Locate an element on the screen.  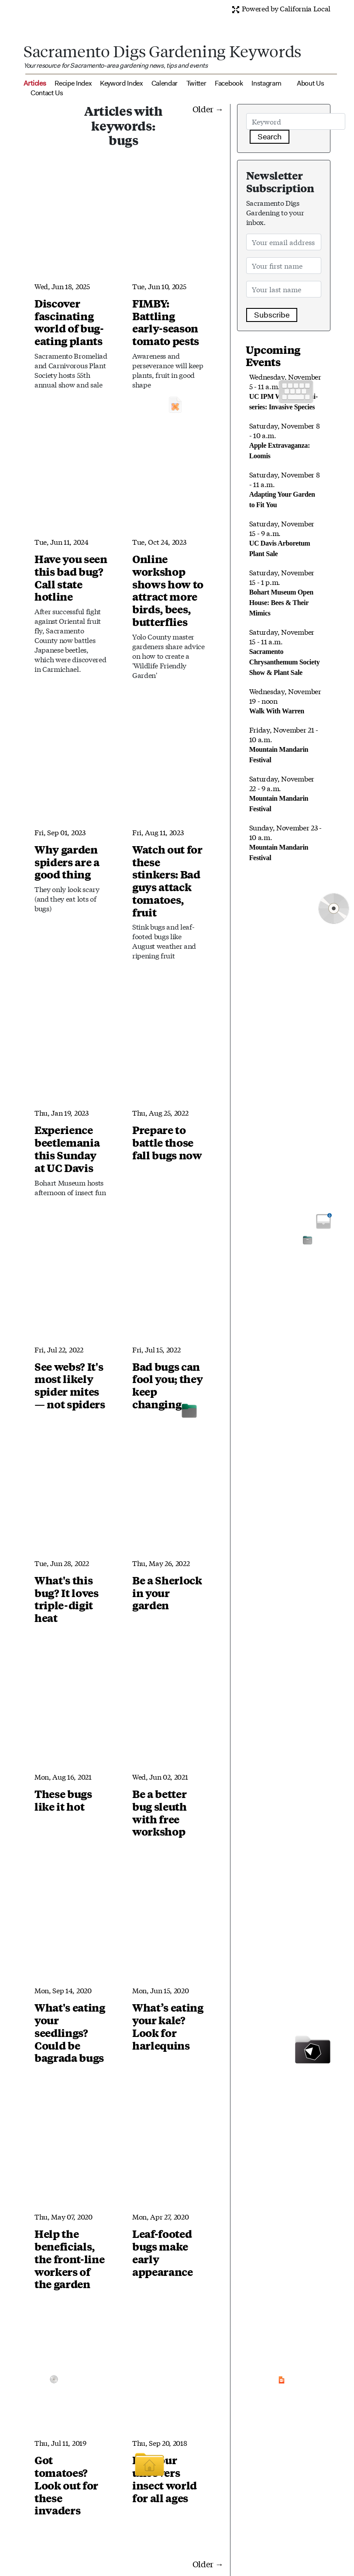
open the file manager application is located at coordinates (307, 1240).